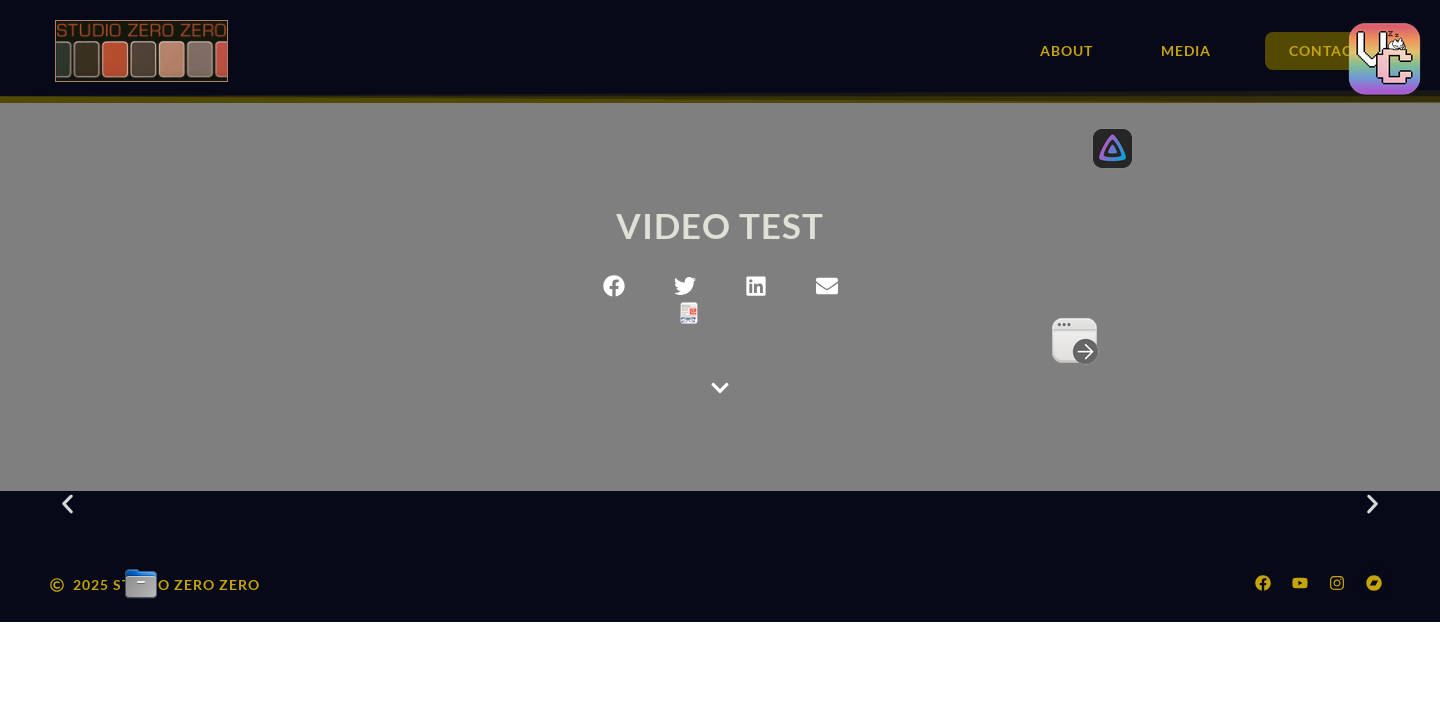 This screenshot has height=720, width=1440. What do you see at coordinates (1074, 340) in the screenshot?
I see `run or execute the current application` at bounding box center [1074, 340].